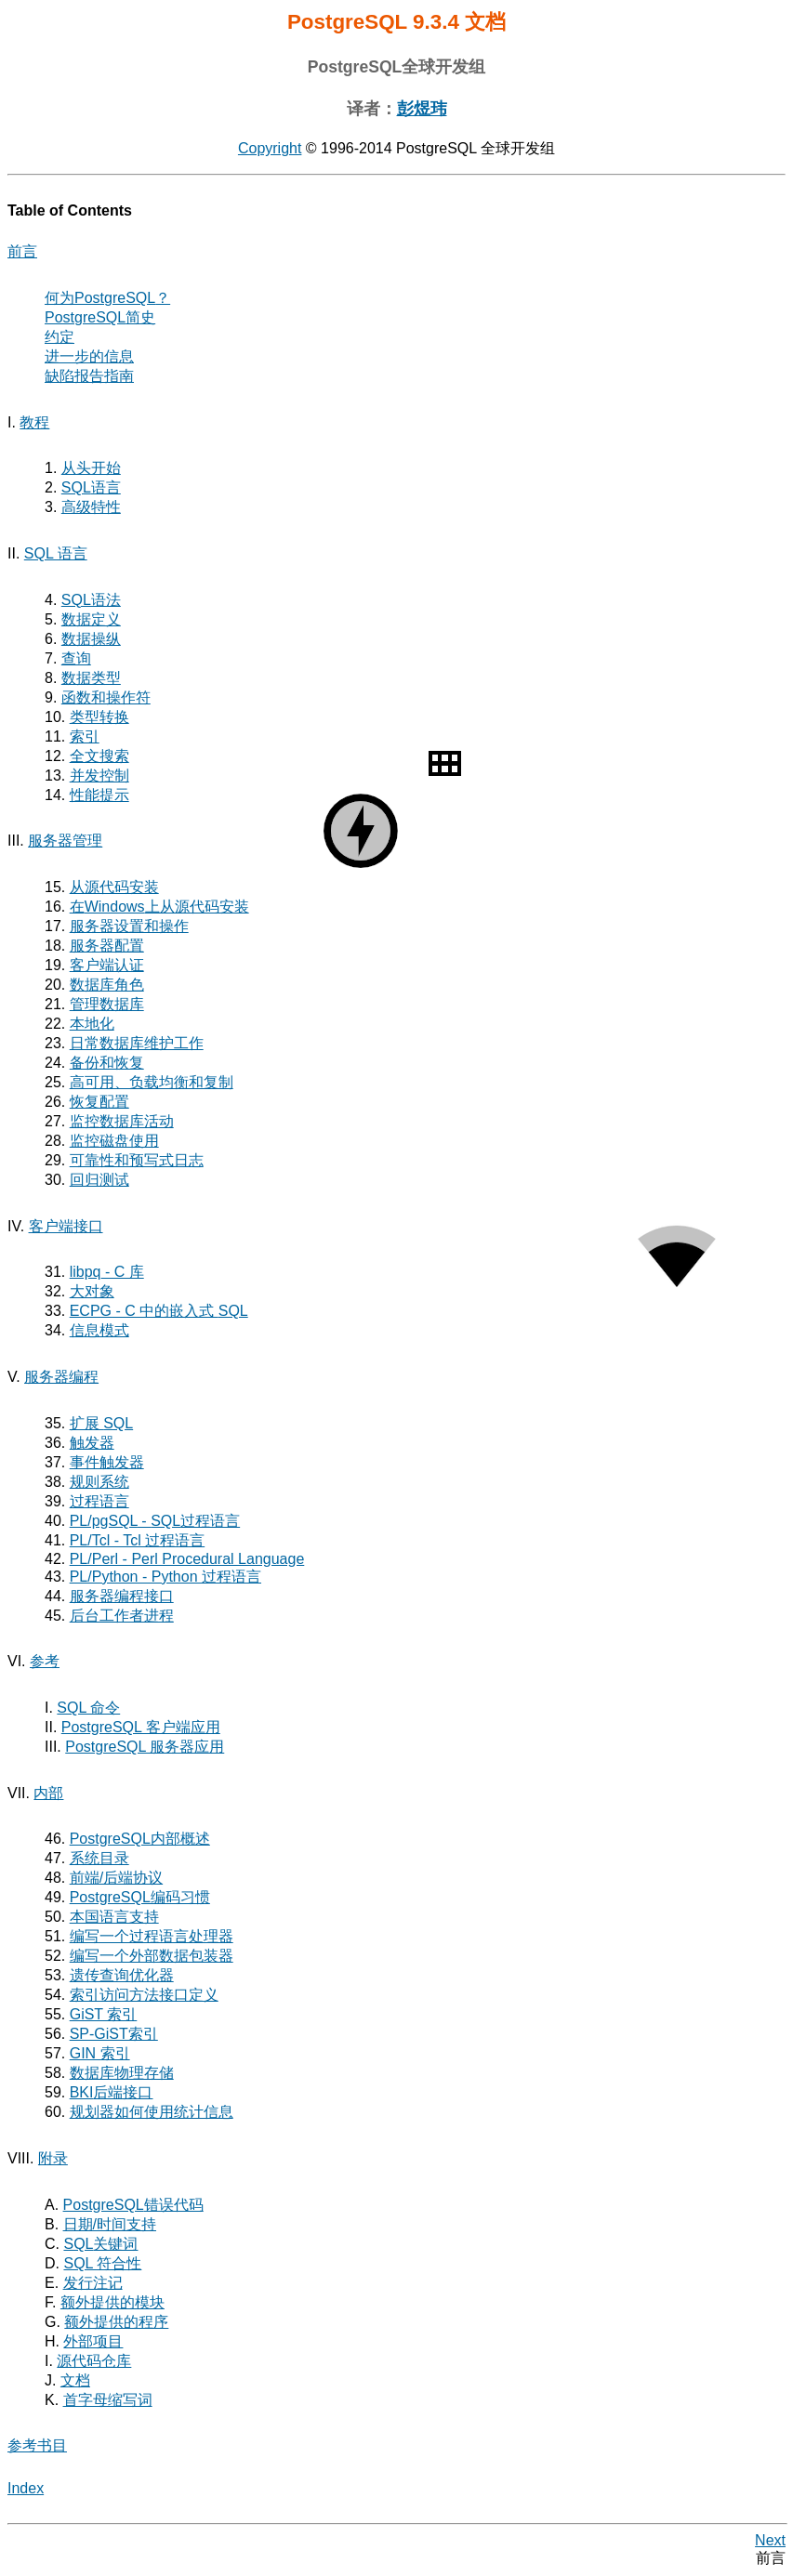 The image size is (793, 2576). I want to click on switch to grid view, so click(443, 764).